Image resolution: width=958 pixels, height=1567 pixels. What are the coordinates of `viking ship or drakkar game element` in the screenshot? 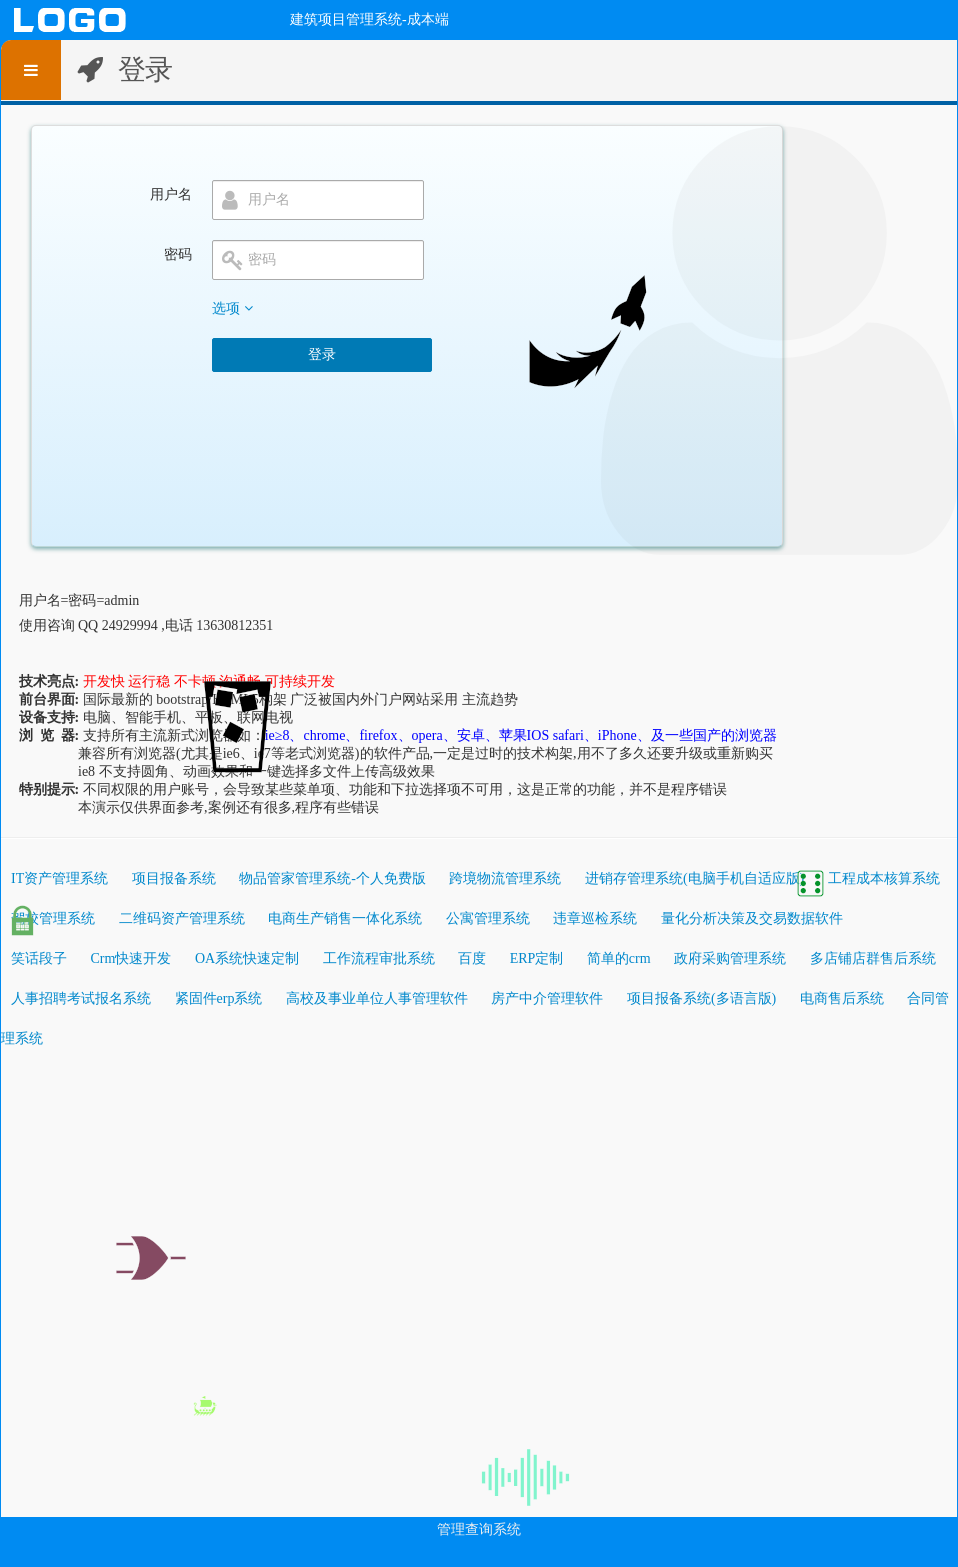 It's located at (205, 1407).